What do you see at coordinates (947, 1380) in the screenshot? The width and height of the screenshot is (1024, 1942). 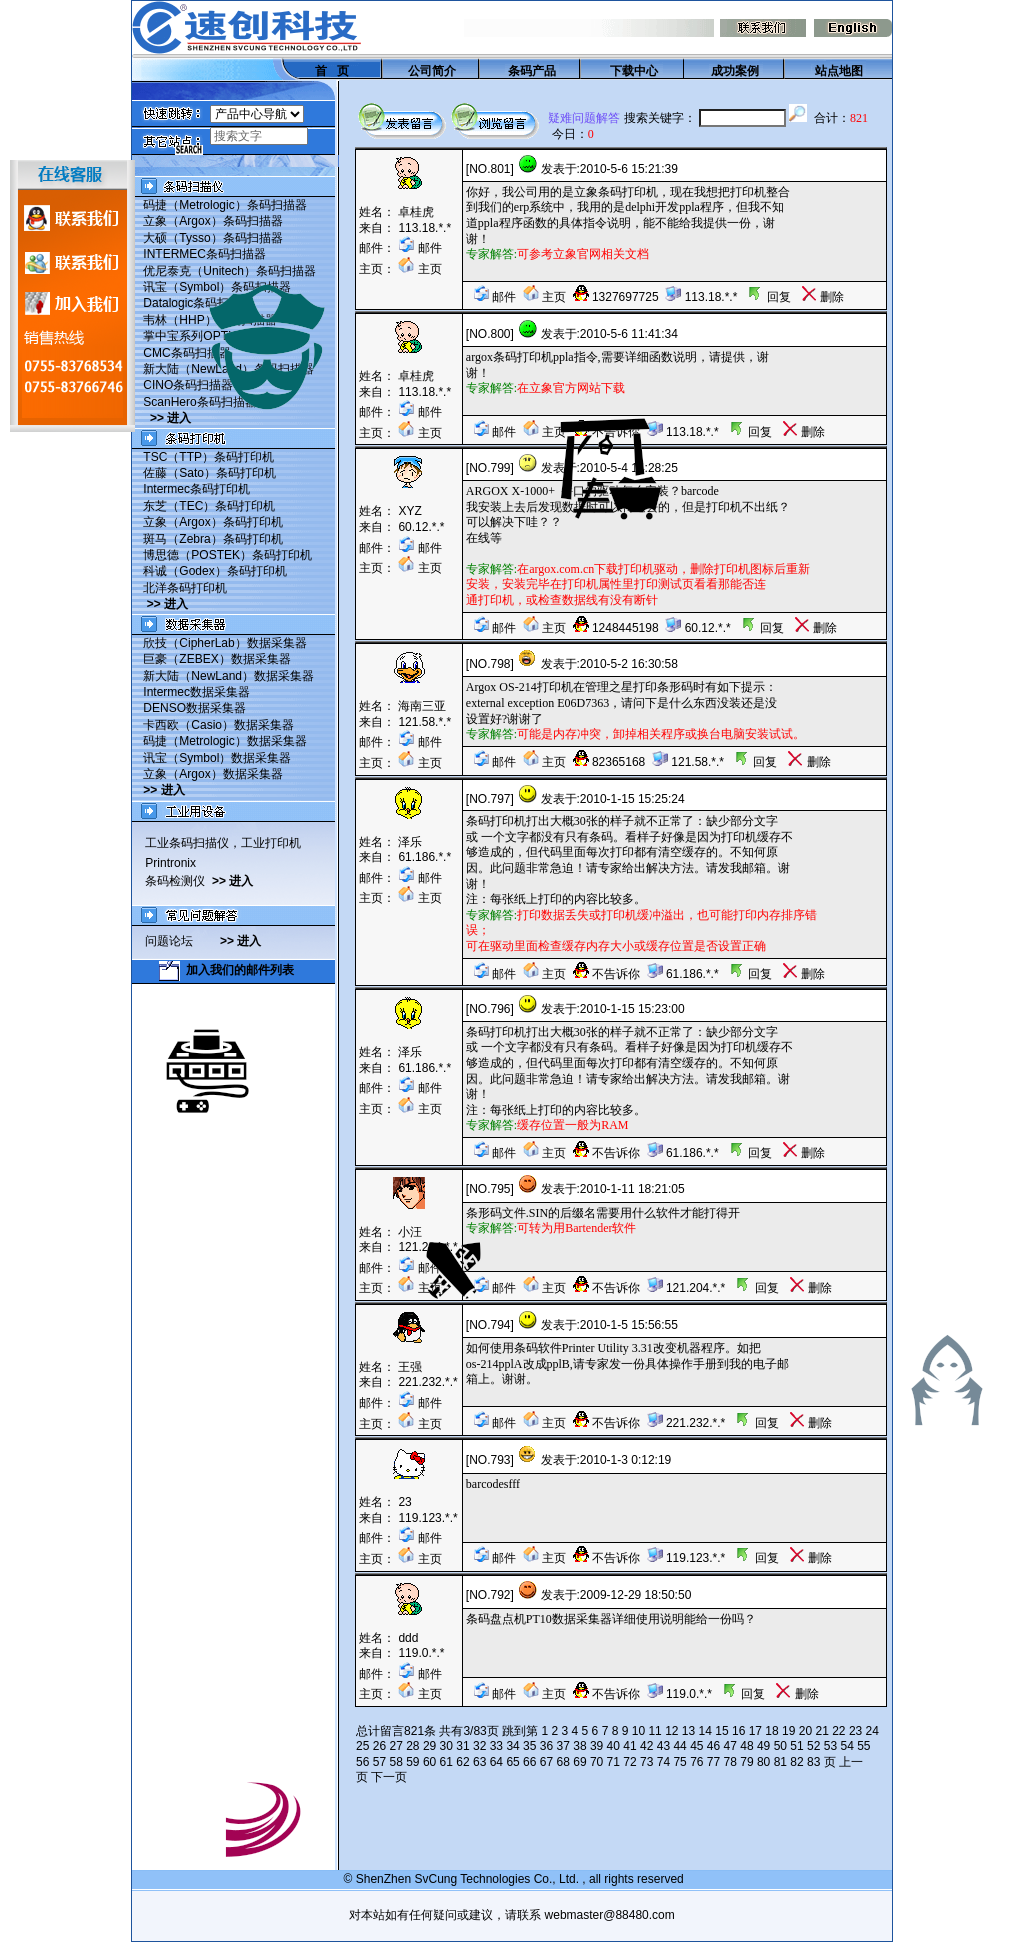 I see `select cultist character class` at bounding box center [947, 1380].